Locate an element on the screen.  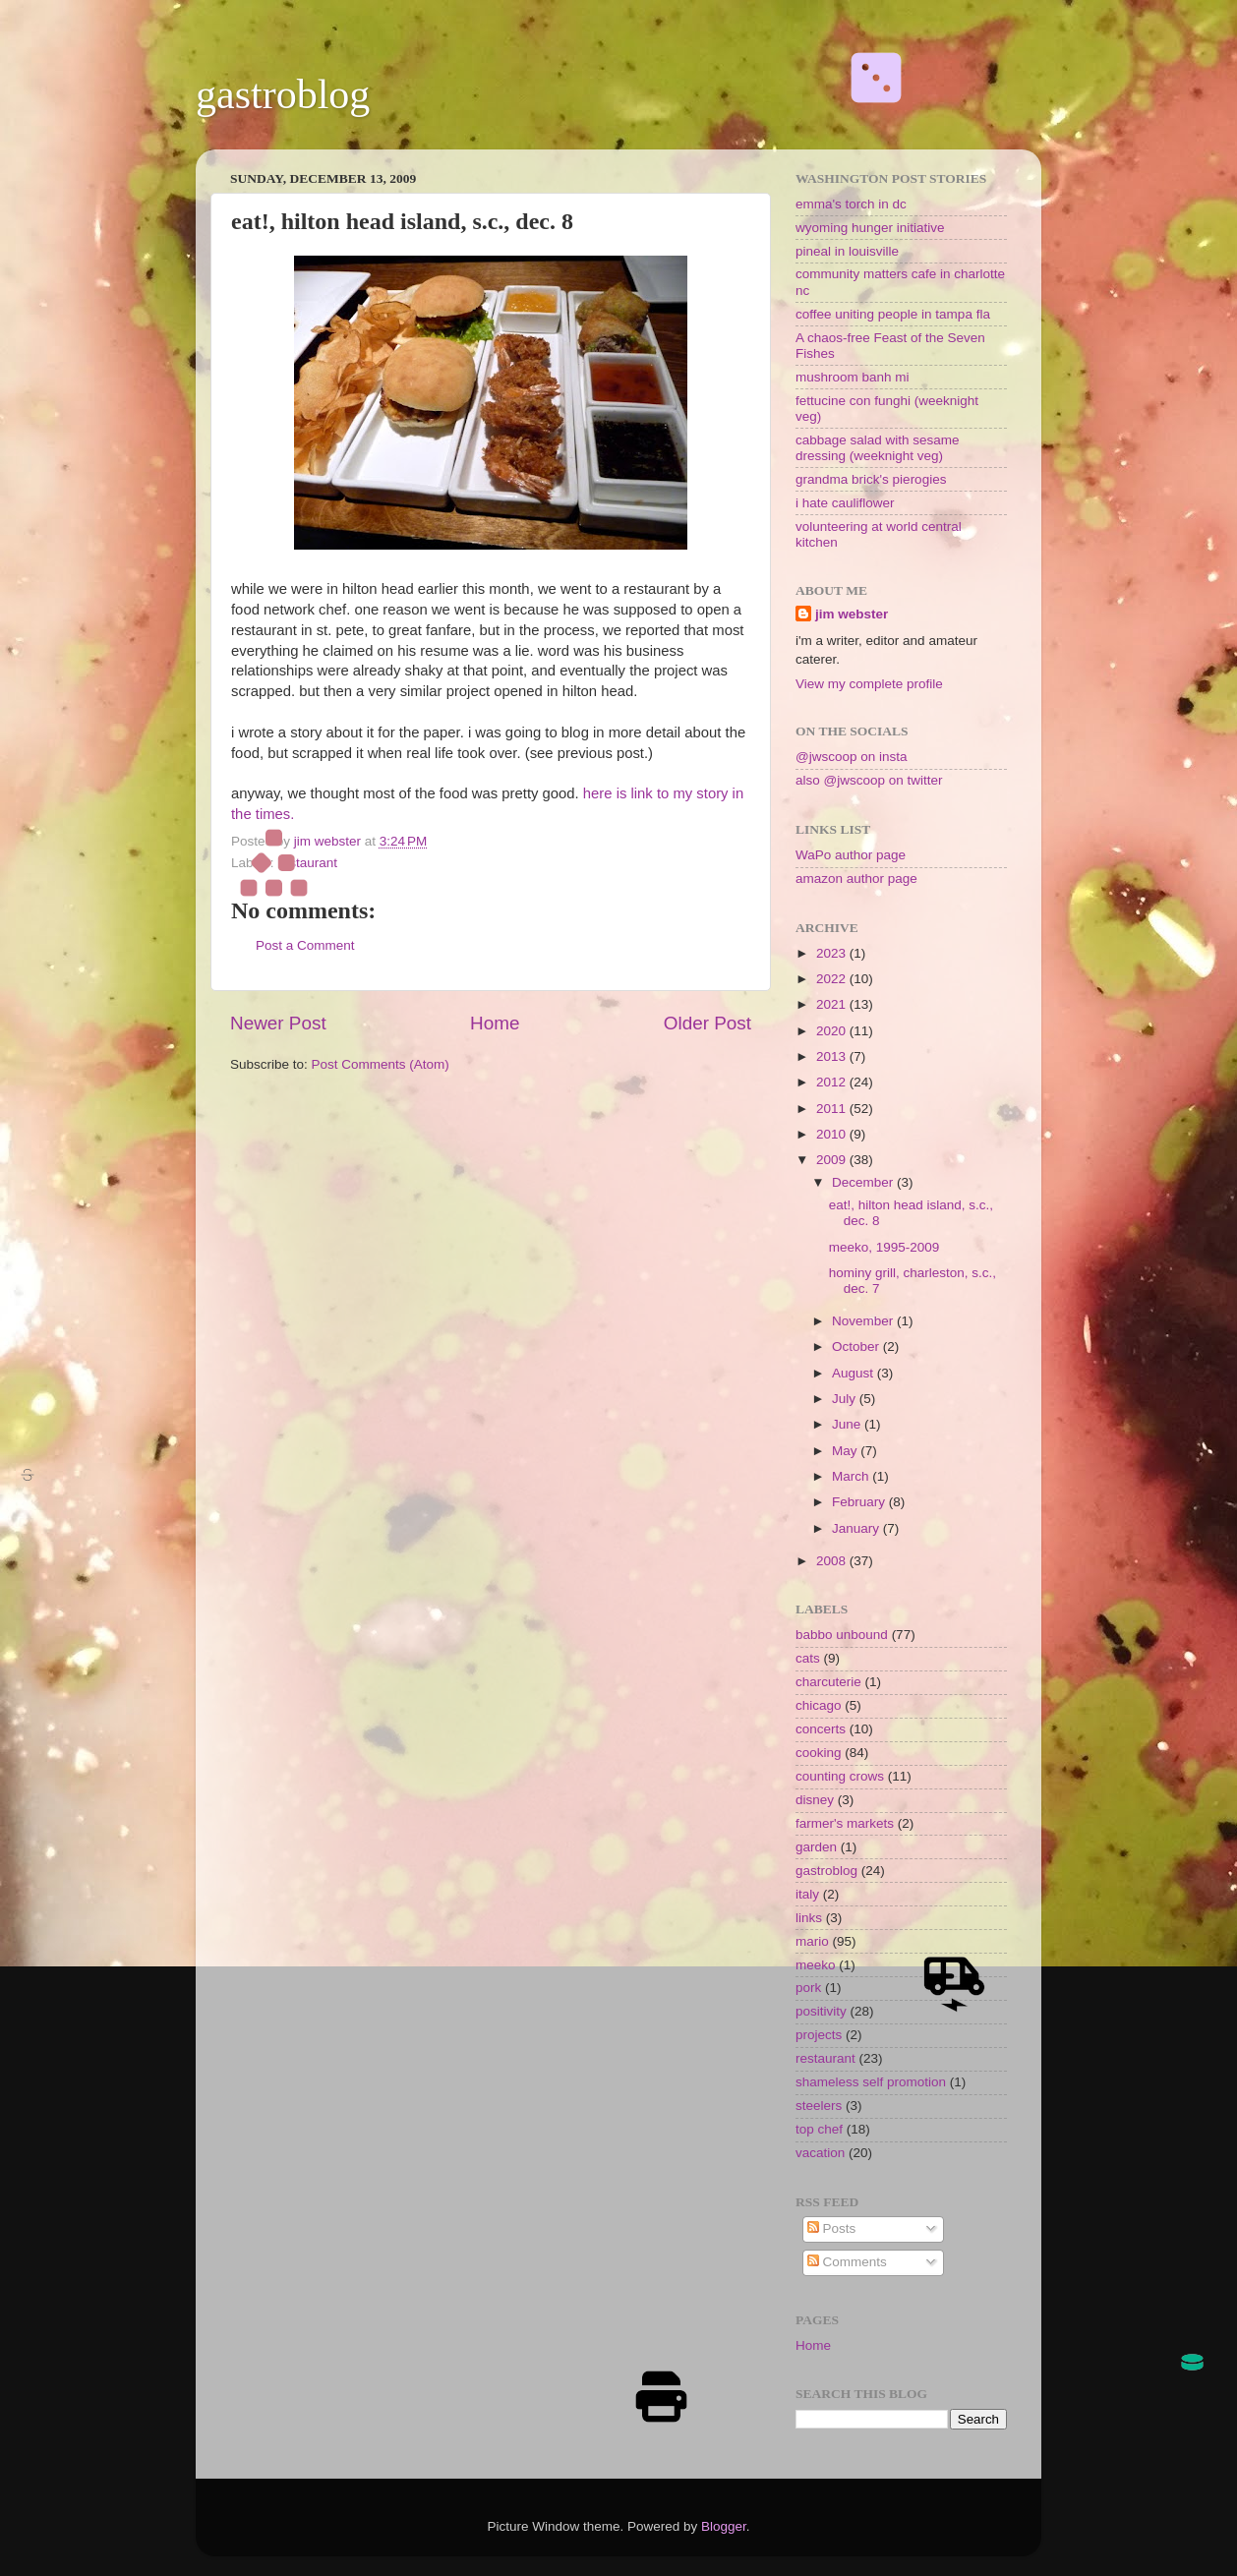
randomize or shuffle content is located at coordinates (876, 78).